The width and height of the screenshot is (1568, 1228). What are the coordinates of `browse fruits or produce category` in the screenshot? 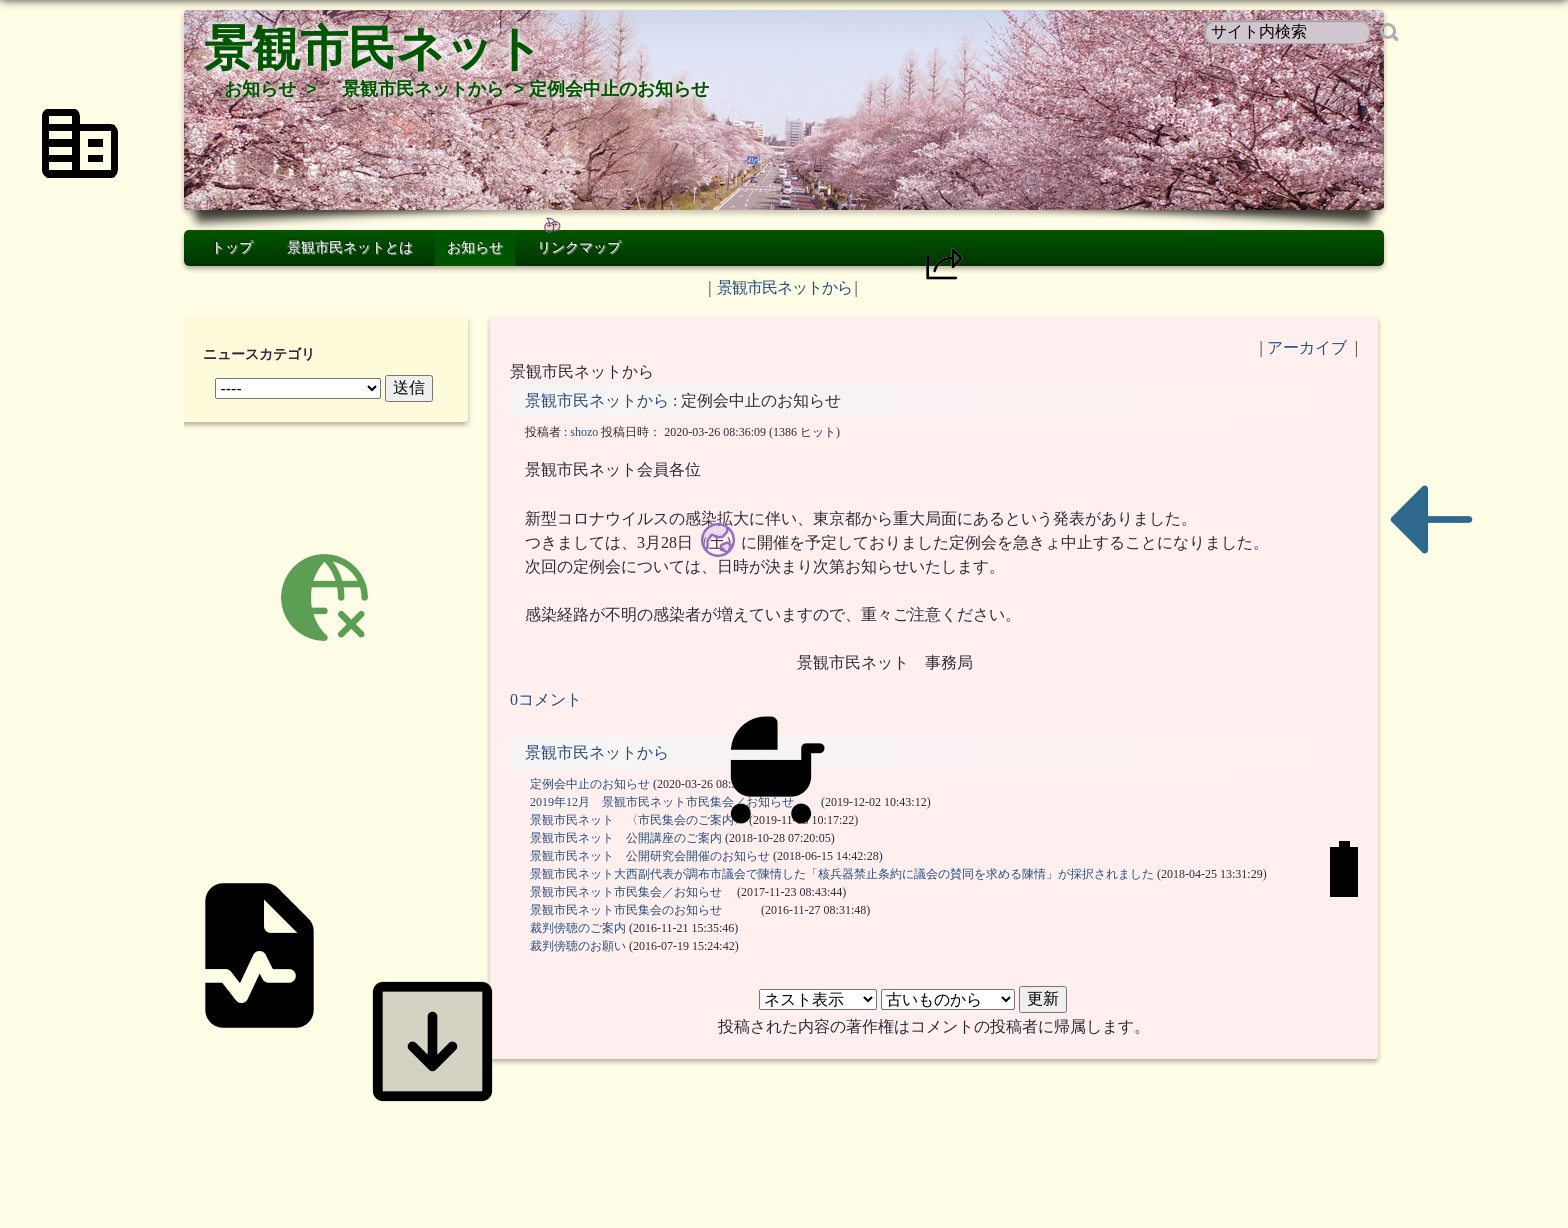 It's located at (552, 225).